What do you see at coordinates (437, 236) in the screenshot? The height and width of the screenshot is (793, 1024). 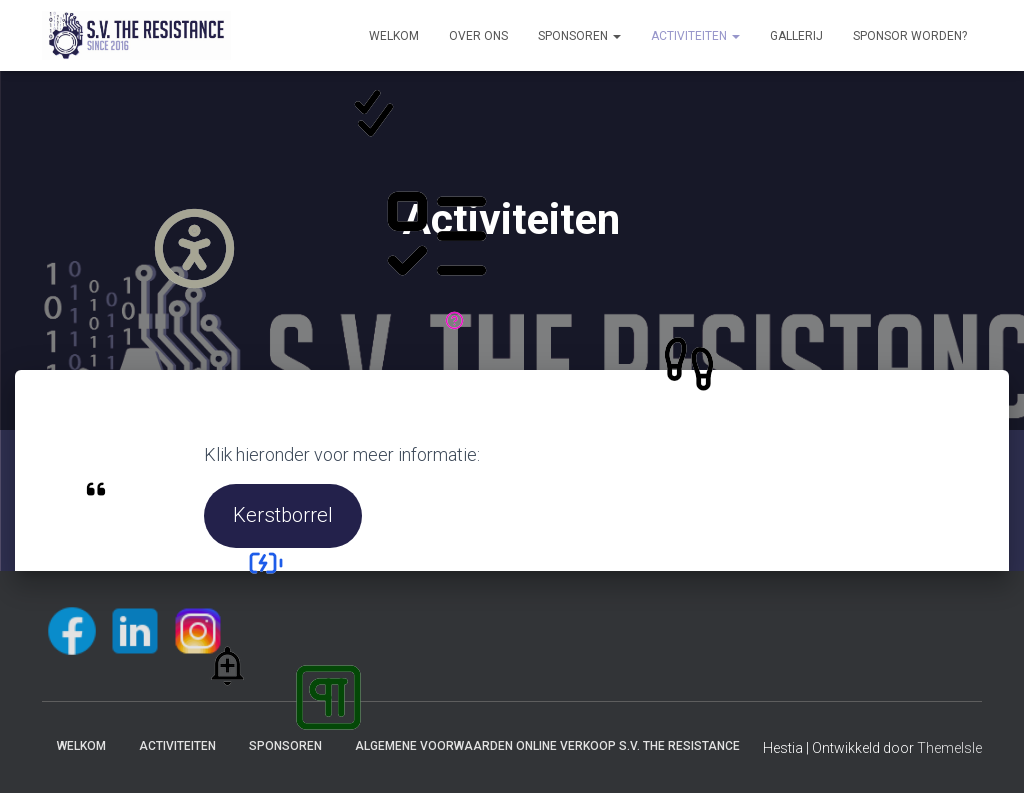 I see `view your to-do list` at bounding box center [437, 236].